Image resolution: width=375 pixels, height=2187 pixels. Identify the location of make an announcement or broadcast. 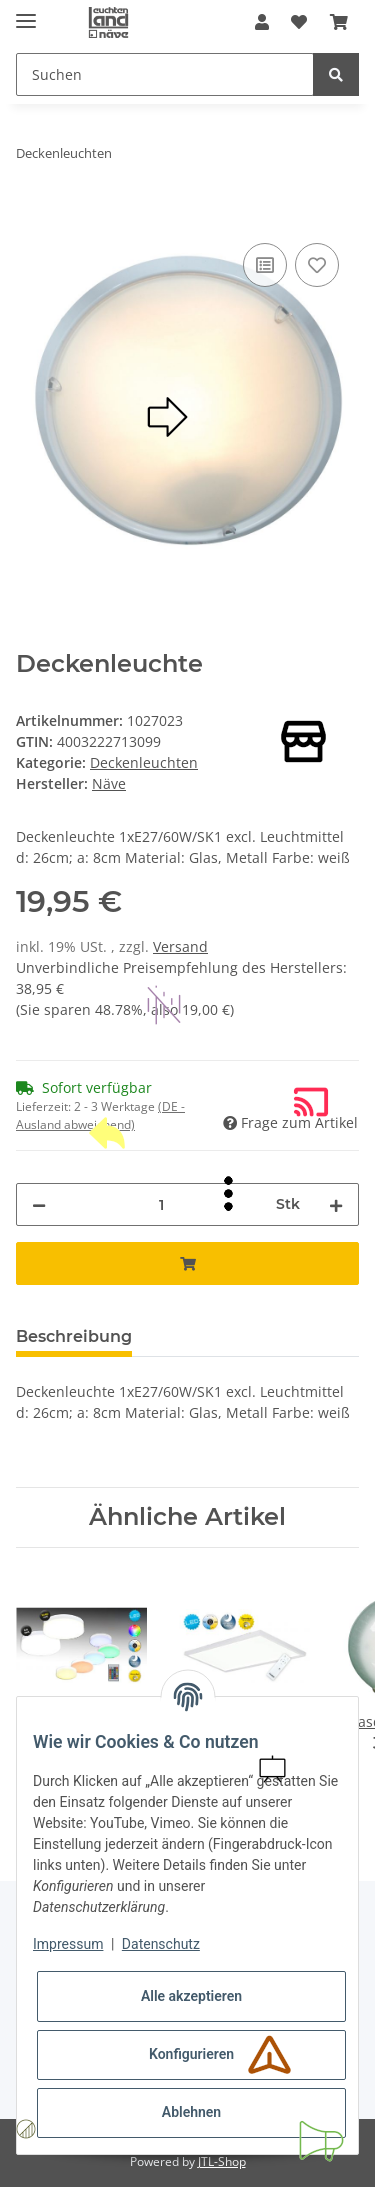
(319, 2142).